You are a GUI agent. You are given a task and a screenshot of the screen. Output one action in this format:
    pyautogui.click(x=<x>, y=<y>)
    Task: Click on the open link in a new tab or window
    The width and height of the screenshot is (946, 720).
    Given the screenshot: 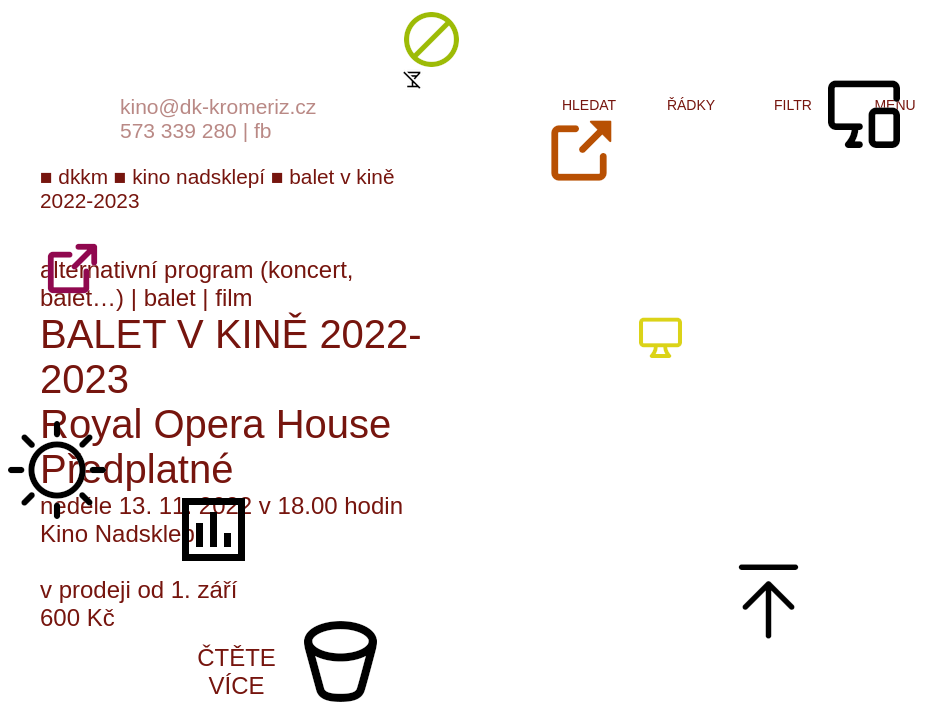 What is the action you would take?
    pyautogui.click(x=579, y=153)
    